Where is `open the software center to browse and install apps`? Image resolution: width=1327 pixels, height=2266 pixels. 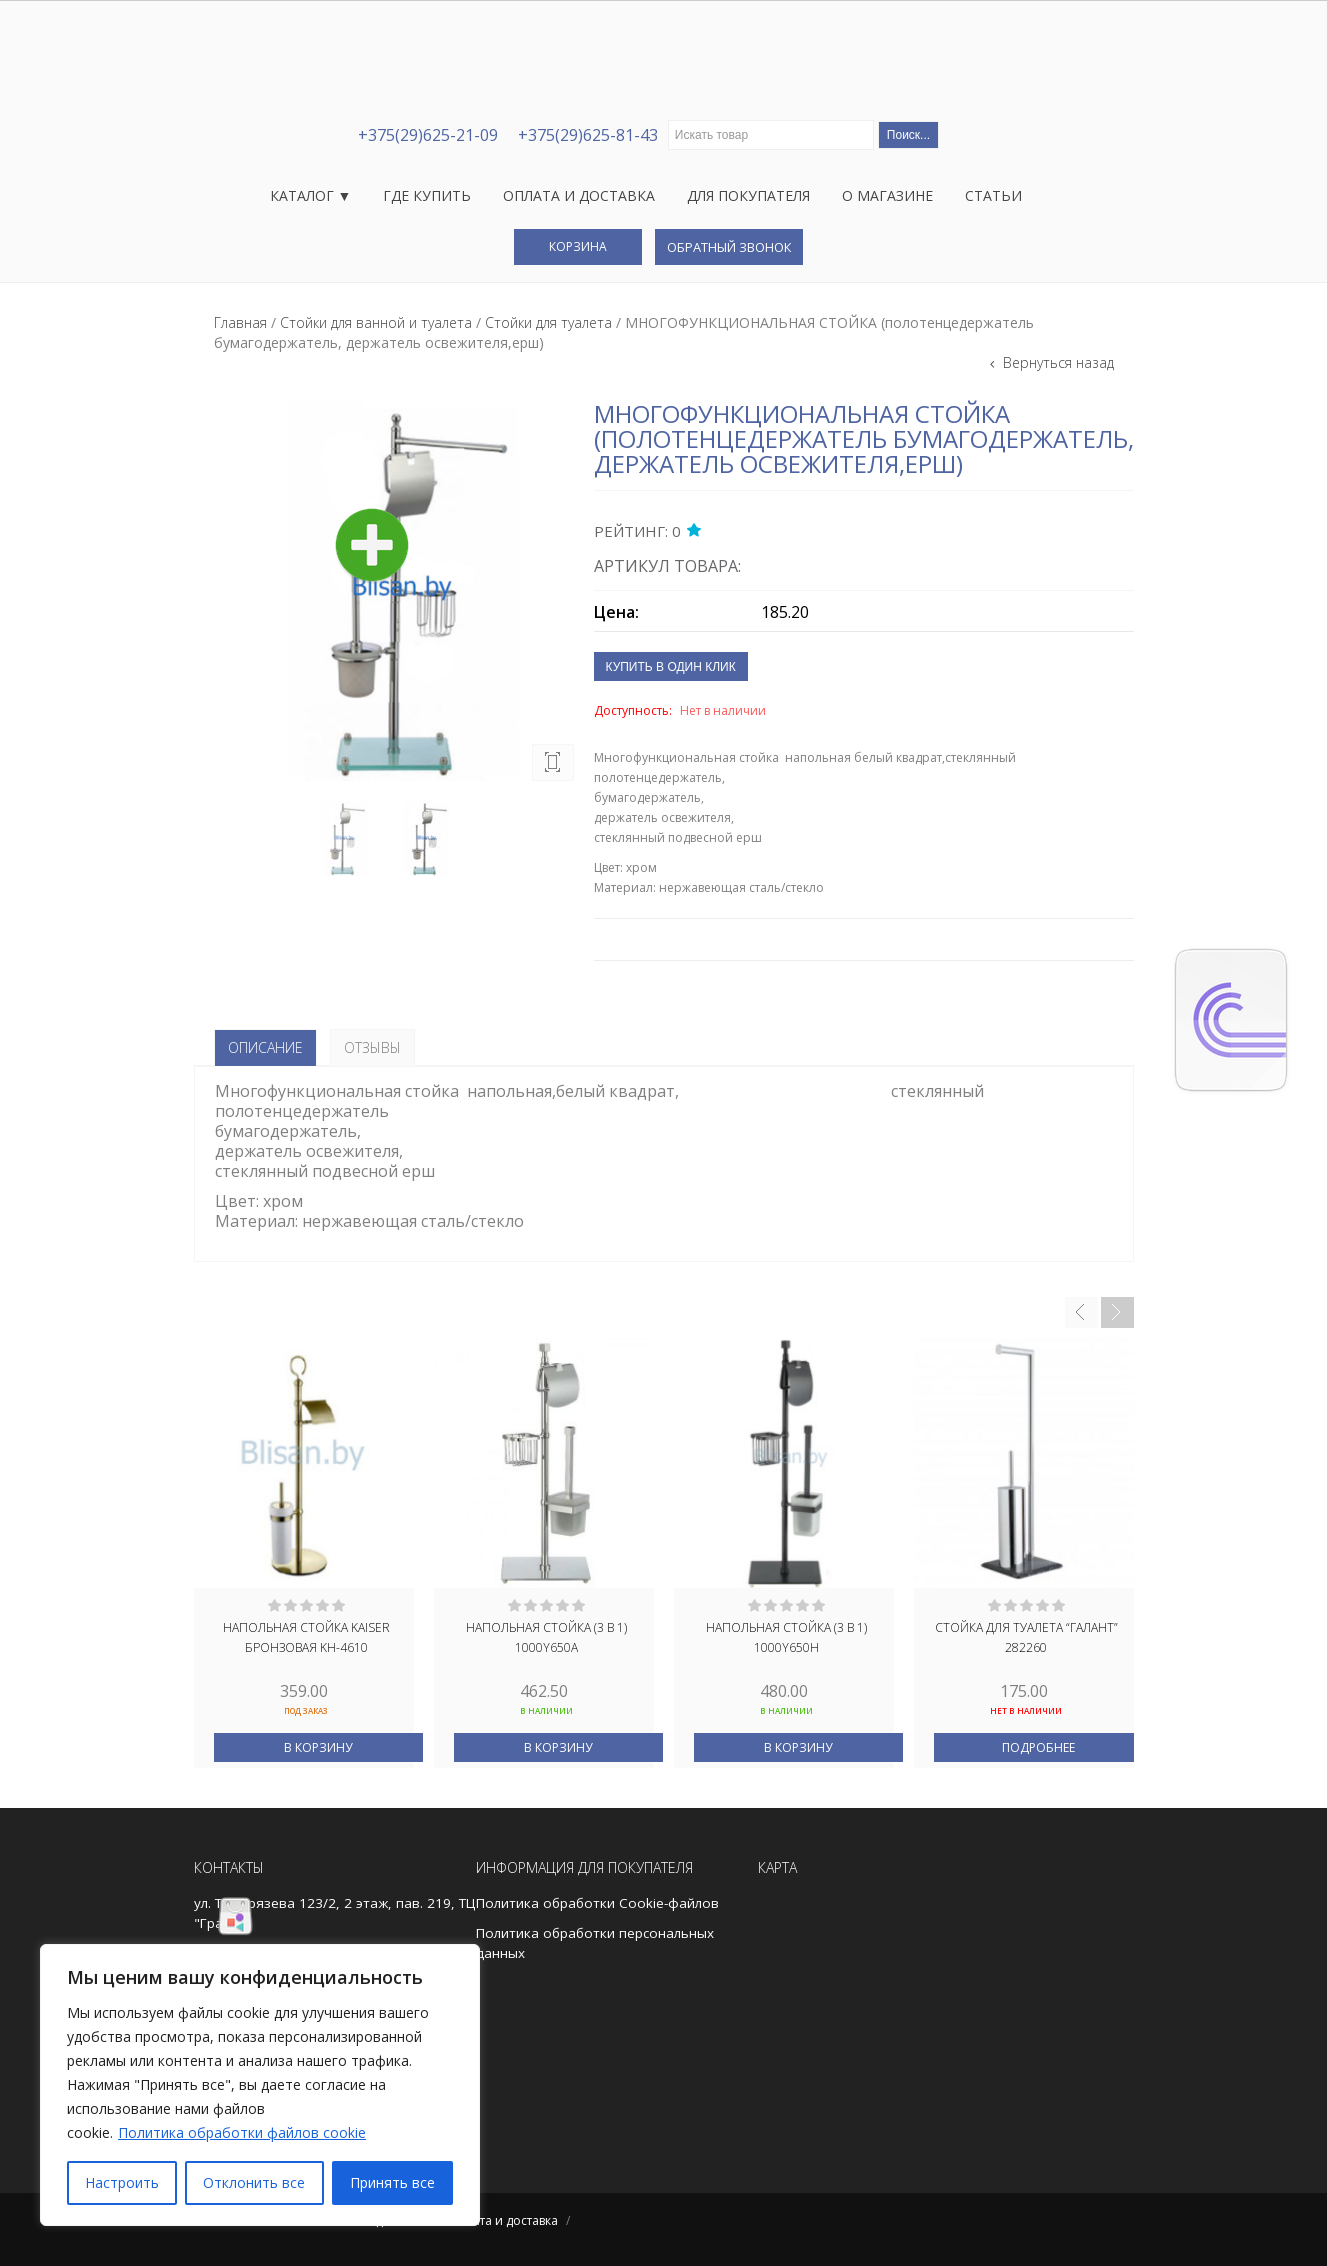 open the software center to browse and install apps is located at coordinates (236, 1916).